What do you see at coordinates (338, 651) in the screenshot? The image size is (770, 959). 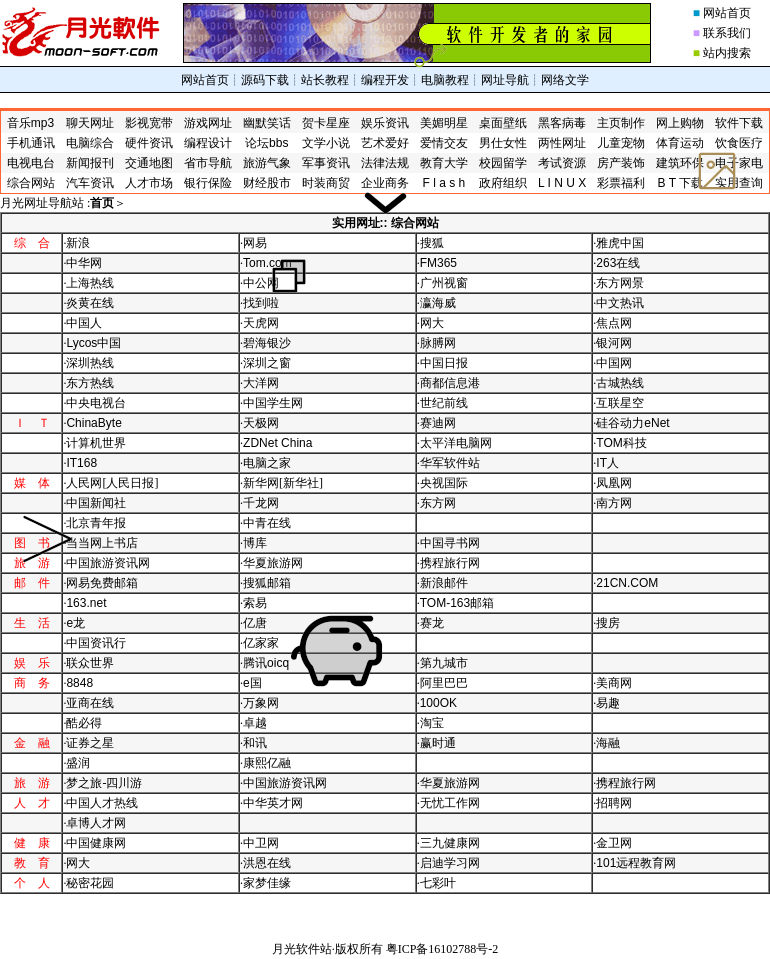 I see `access savings or budget features` at bounding box center [338, 651].